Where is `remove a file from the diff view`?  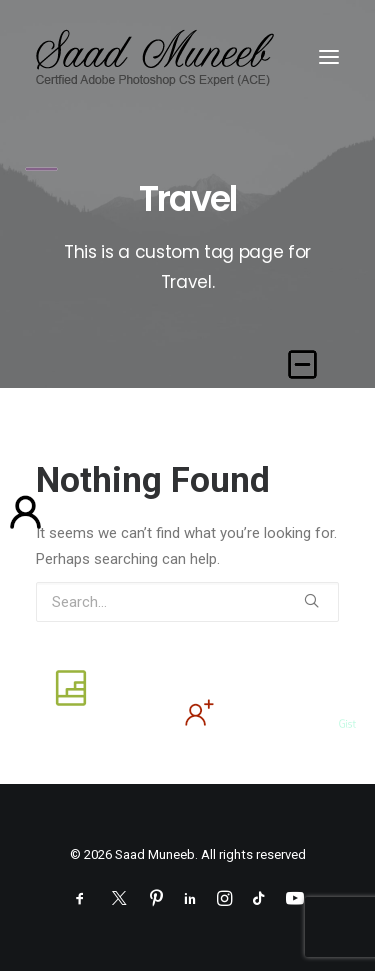
remove a file from the diff view is located at coordinates (302, 364).